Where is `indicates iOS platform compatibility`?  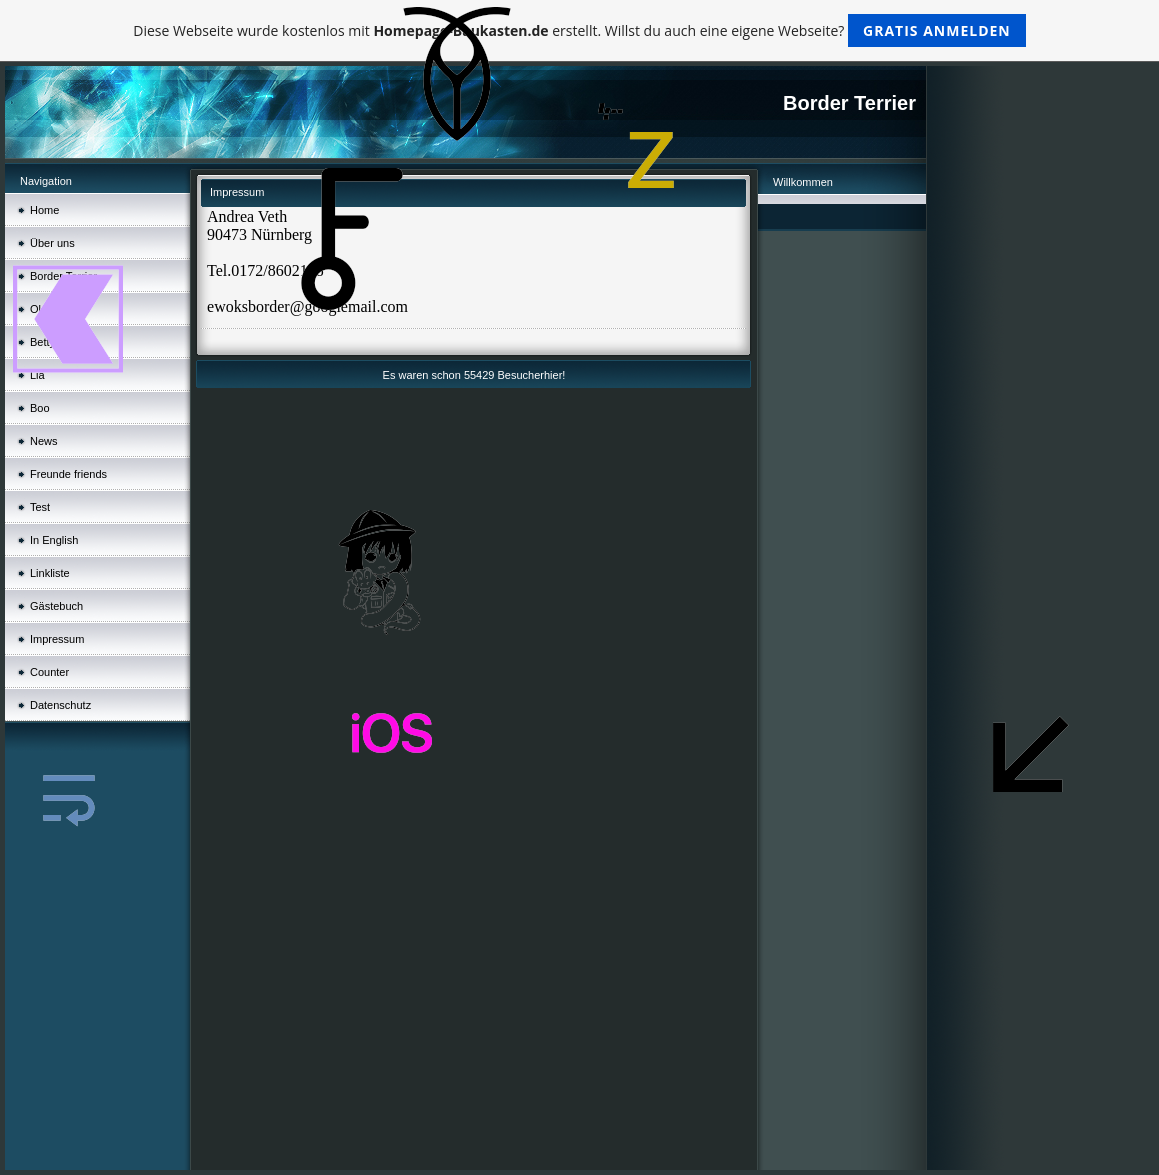
indicates iOS platform compatibility is located at coordinates (392, 733).